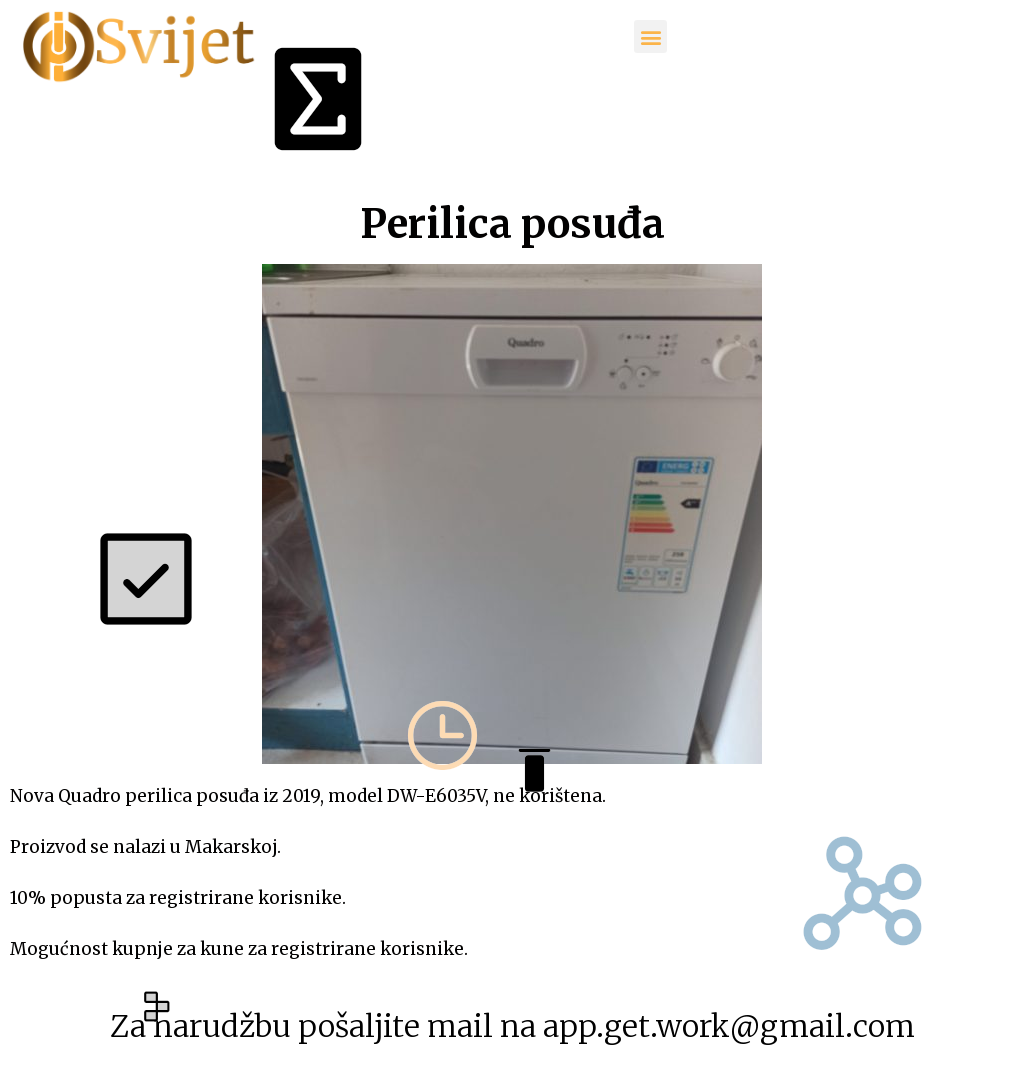 The height and width of the screenshot is (1074, 1024). I want to click on view time or clock settings, so click(442, 735).